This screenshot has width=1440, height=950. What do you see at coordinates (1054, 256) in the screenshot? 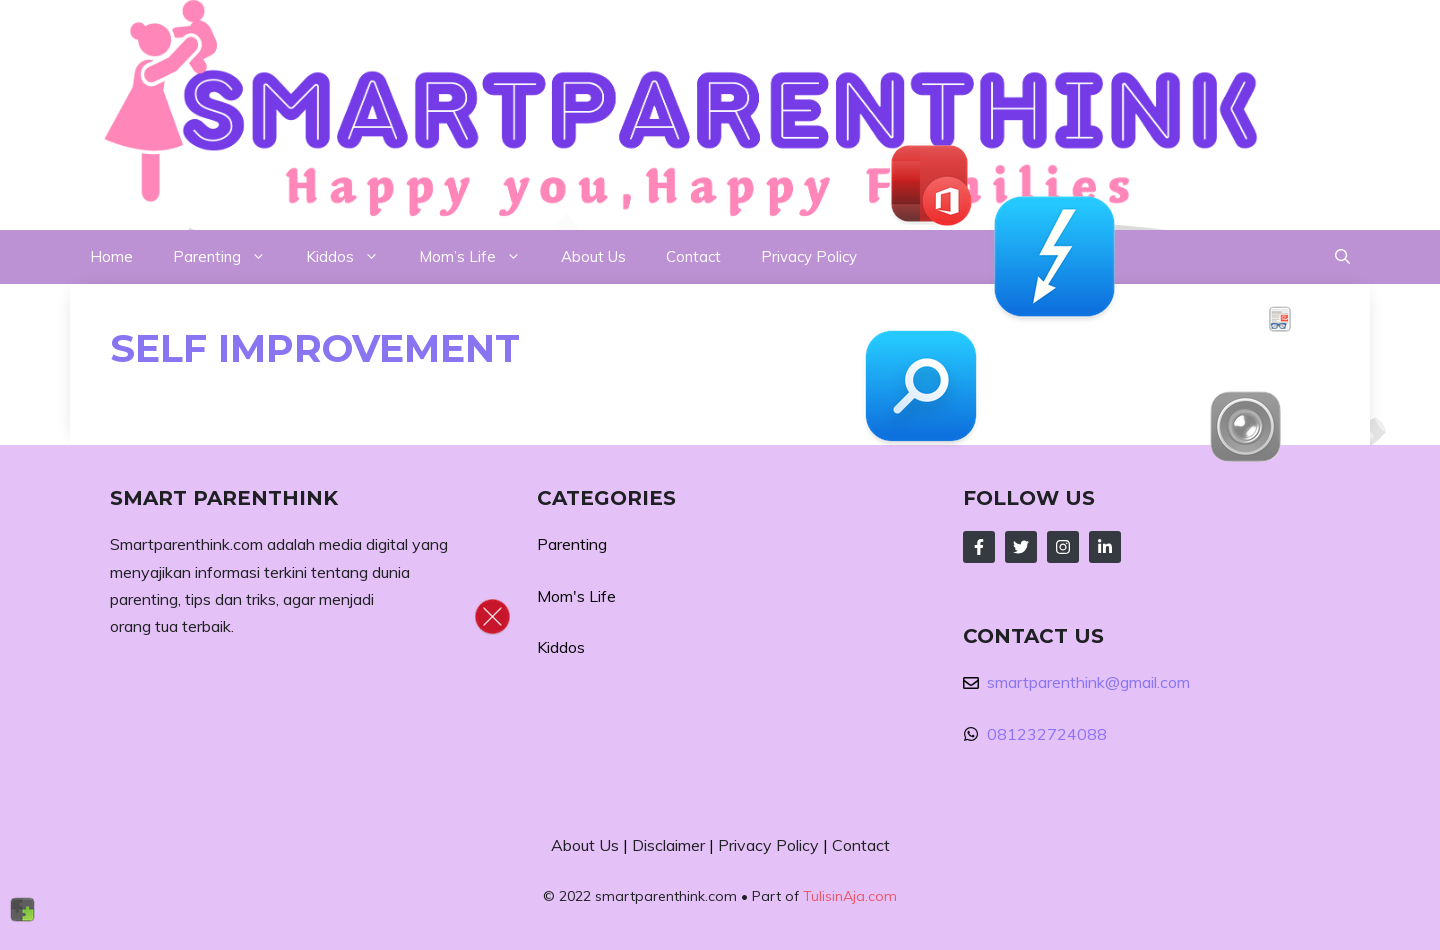
I see `open thunderbolt device preferences` at bounding box center [1054, 256].